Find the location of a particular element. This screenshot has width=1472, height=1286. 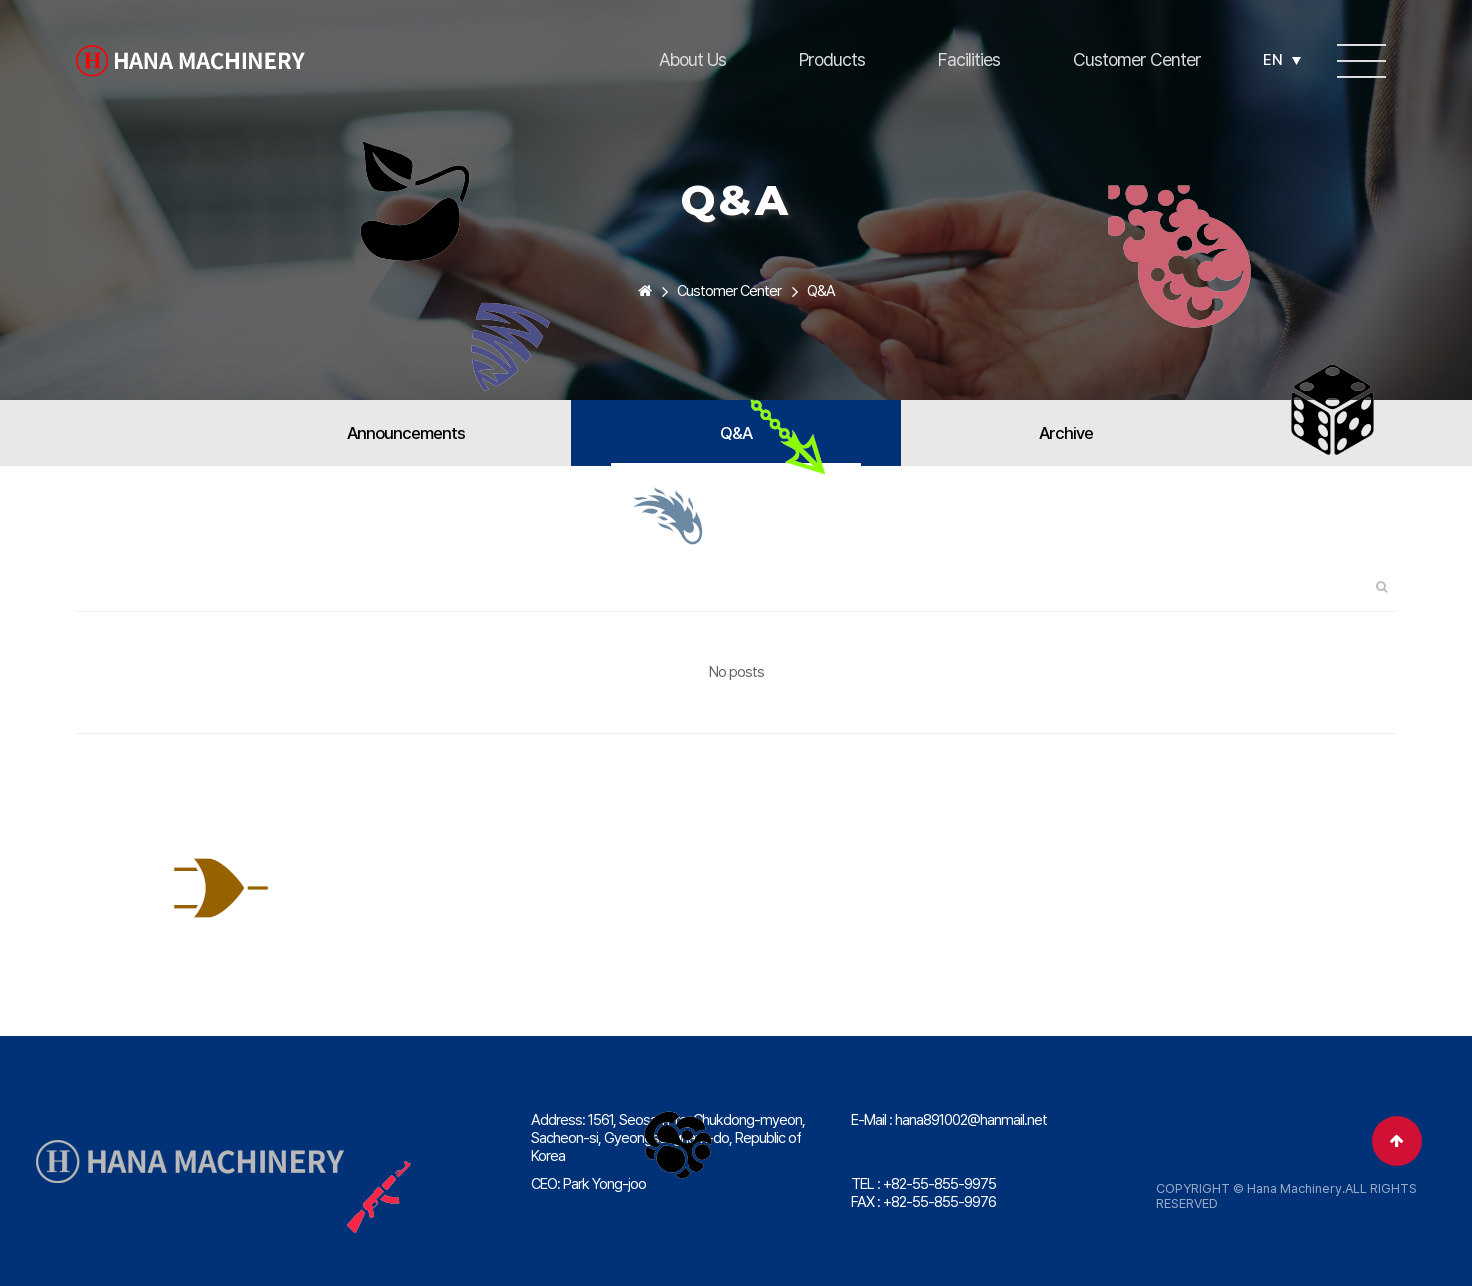

equip harpoon weapon or grappling tool is located at coordinates (788, 437).